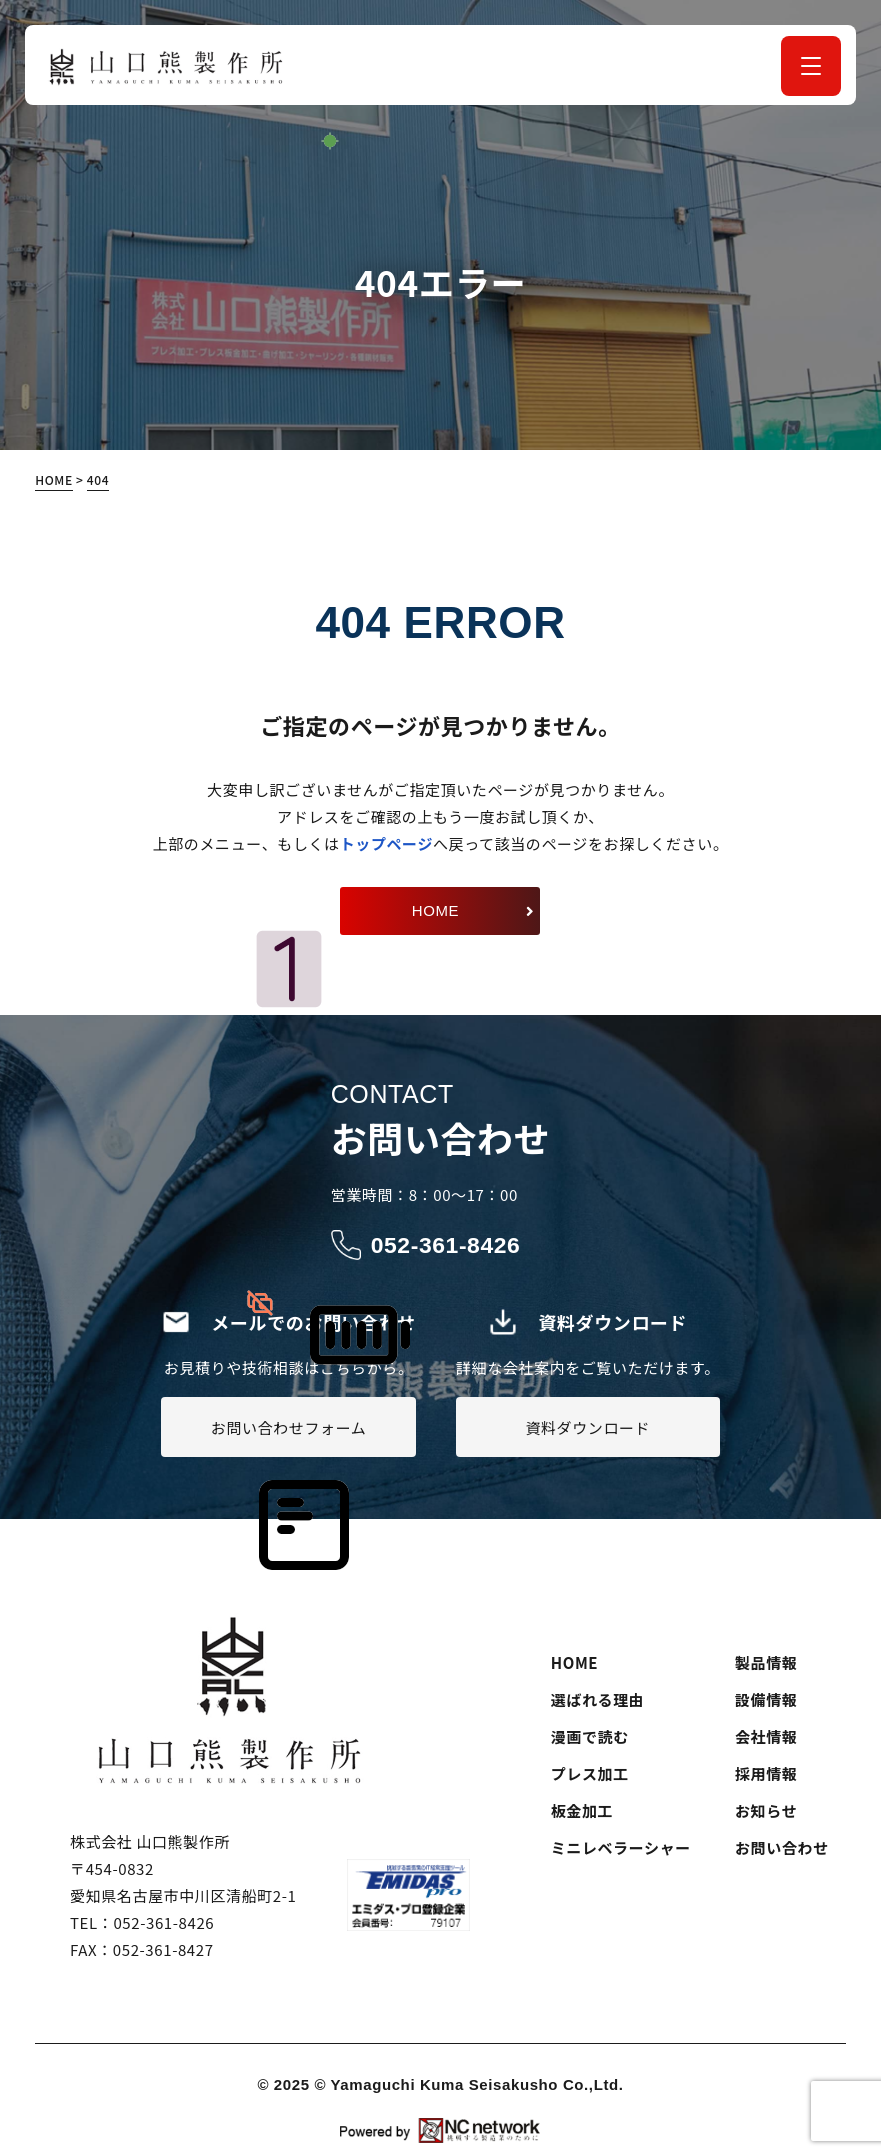 This screenshot has height=2155, width=881. What do you see at coordinates (360, 1335) in the screenshot?
I see `indicates battery is fully charged` at bounding box center [360, 1335].